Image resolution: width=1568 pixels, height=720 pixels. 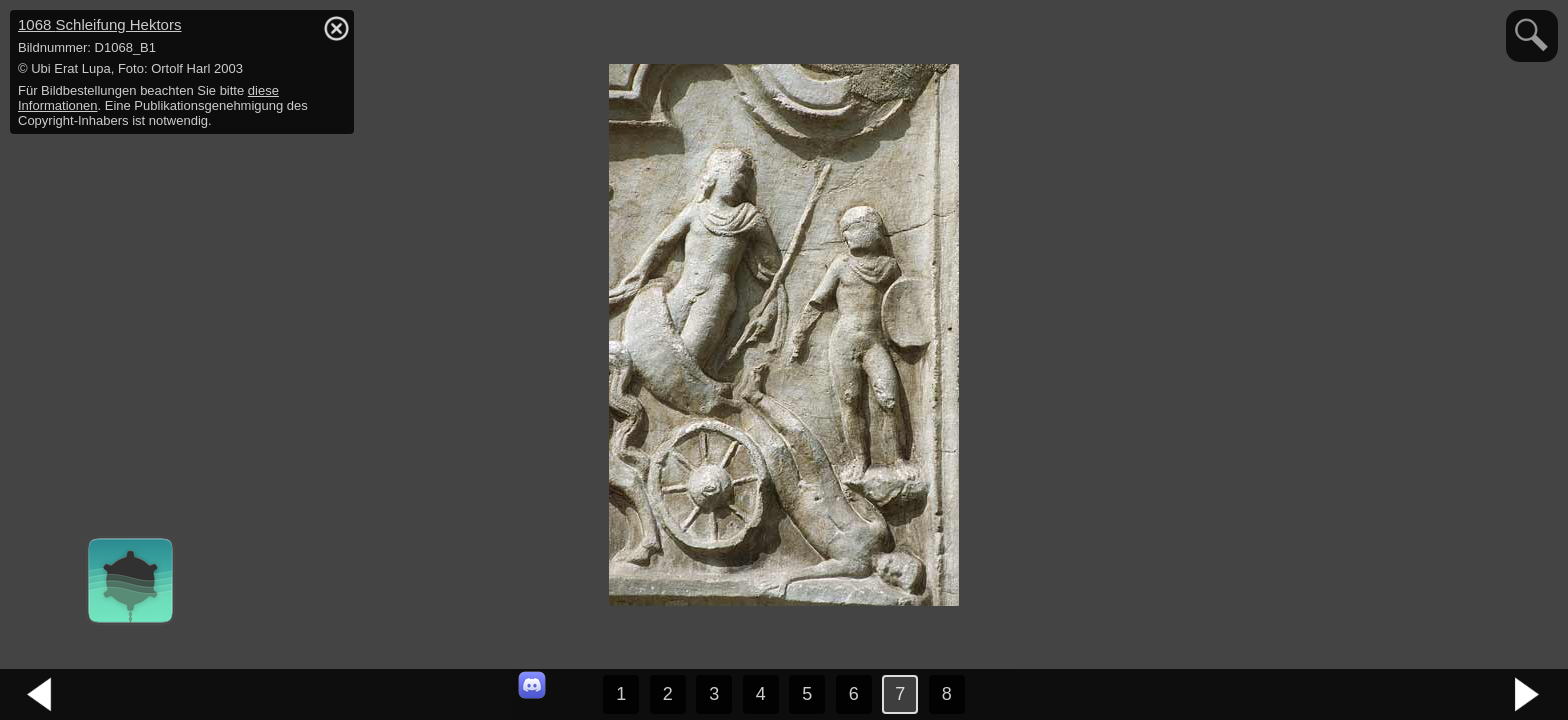 I want to click on launch gnome mines game, so click(x=130, y=580).